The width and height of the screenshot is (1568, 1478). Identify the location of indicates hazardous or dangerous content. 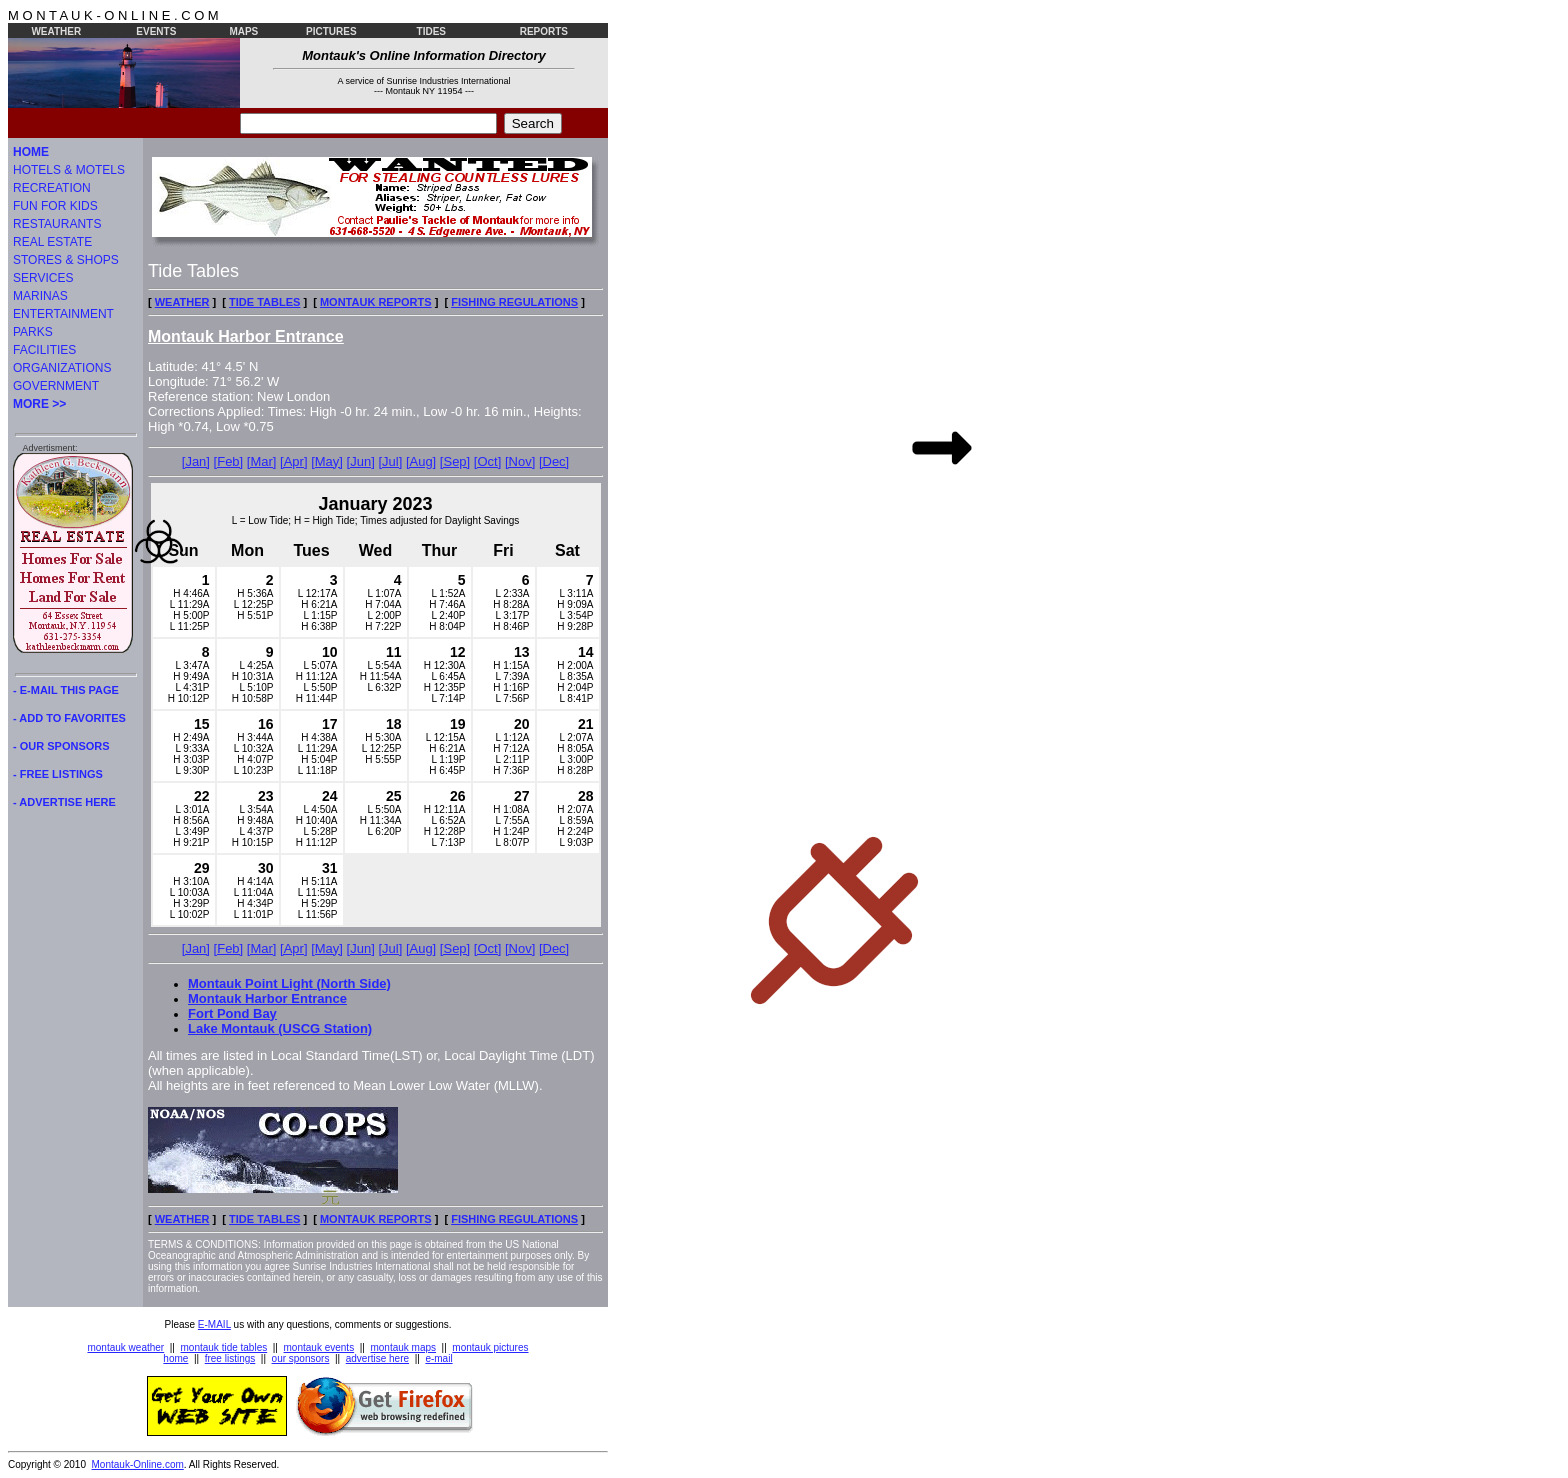
(159, 543).